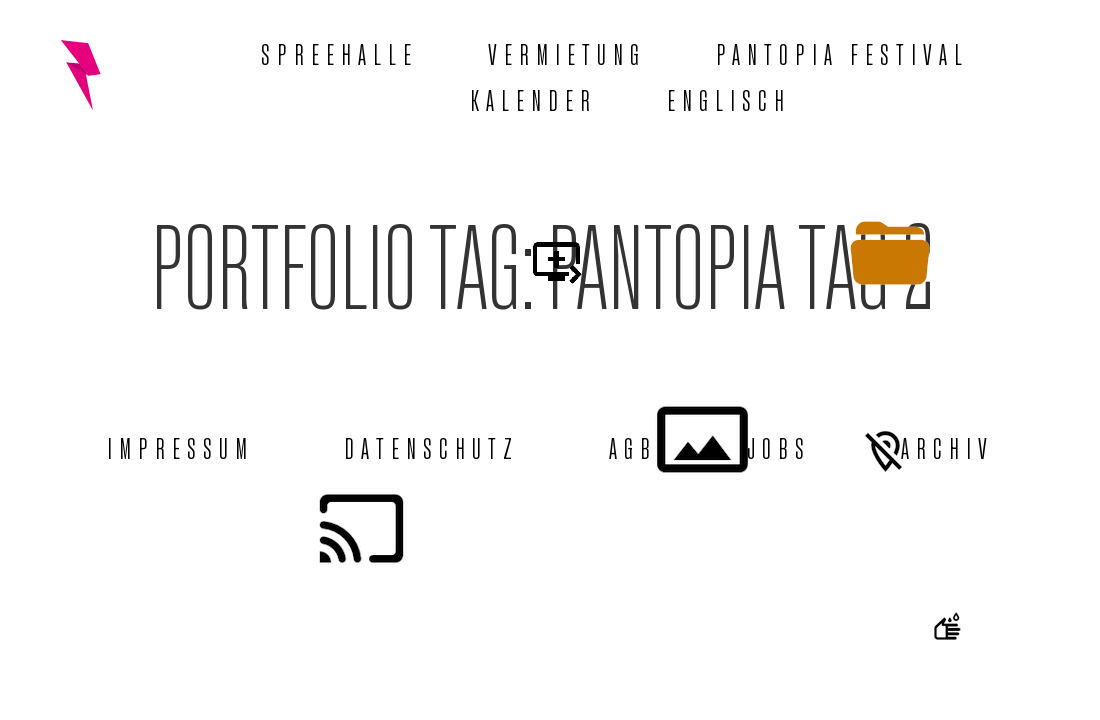 This screenshot has width=1100, height=720. What do you see at coordinates (361, 528) in the screenshot?
I see `cast your screen to a nearby device` at bounding box center [361, 528].